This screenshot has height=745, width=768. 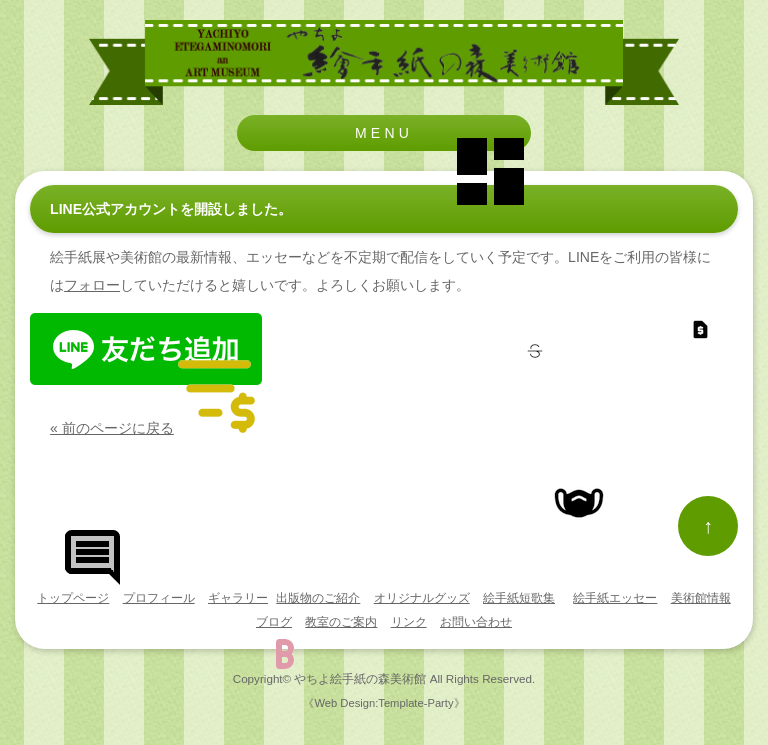 I want to click on view invoice or payment request, so click(x=700, y=329).